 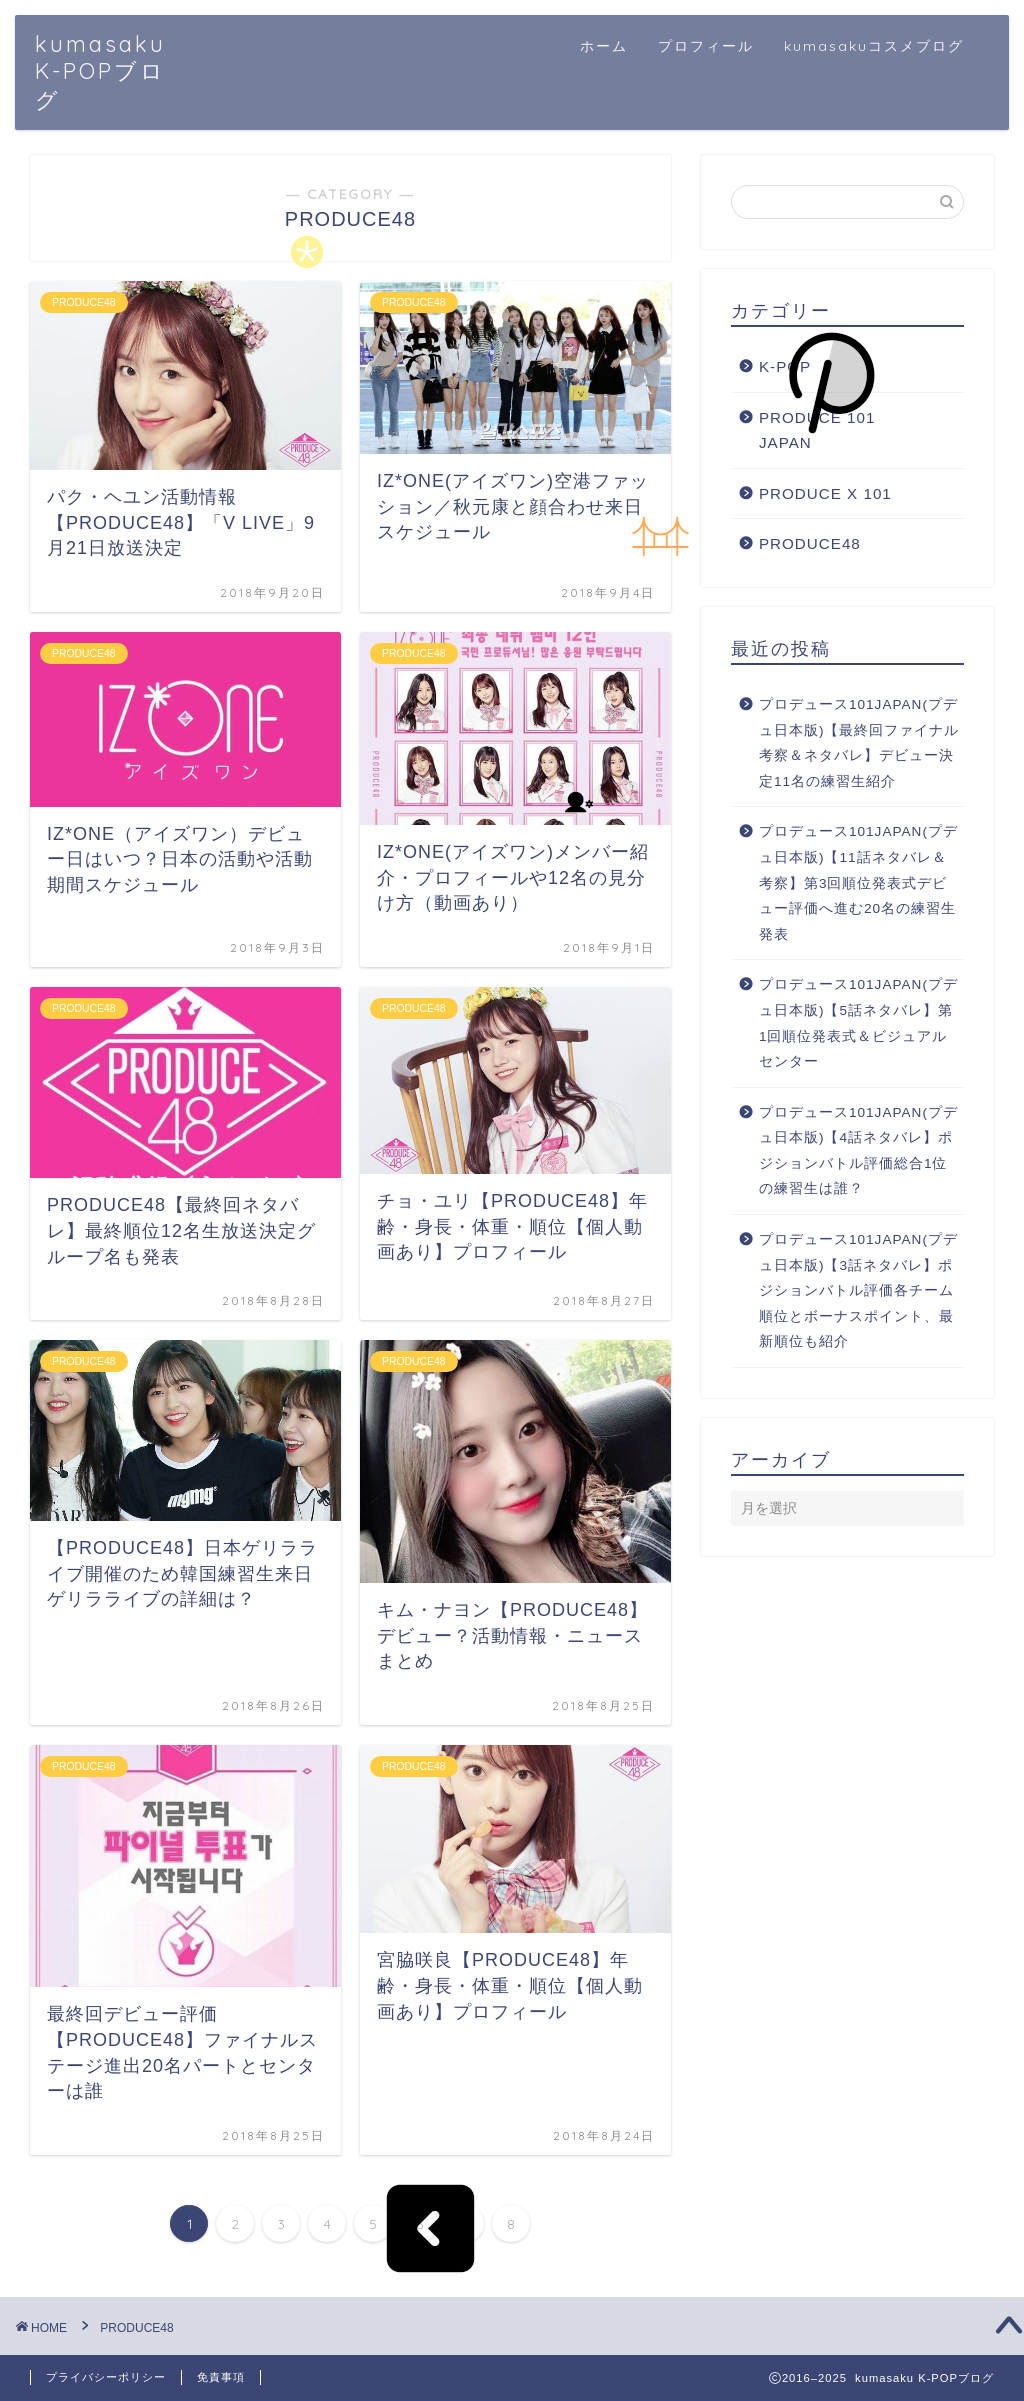 What do you see at coordinates (828, 383) in the screenshot?
I see `open Pinterest app` at bounding box center [828, 383].